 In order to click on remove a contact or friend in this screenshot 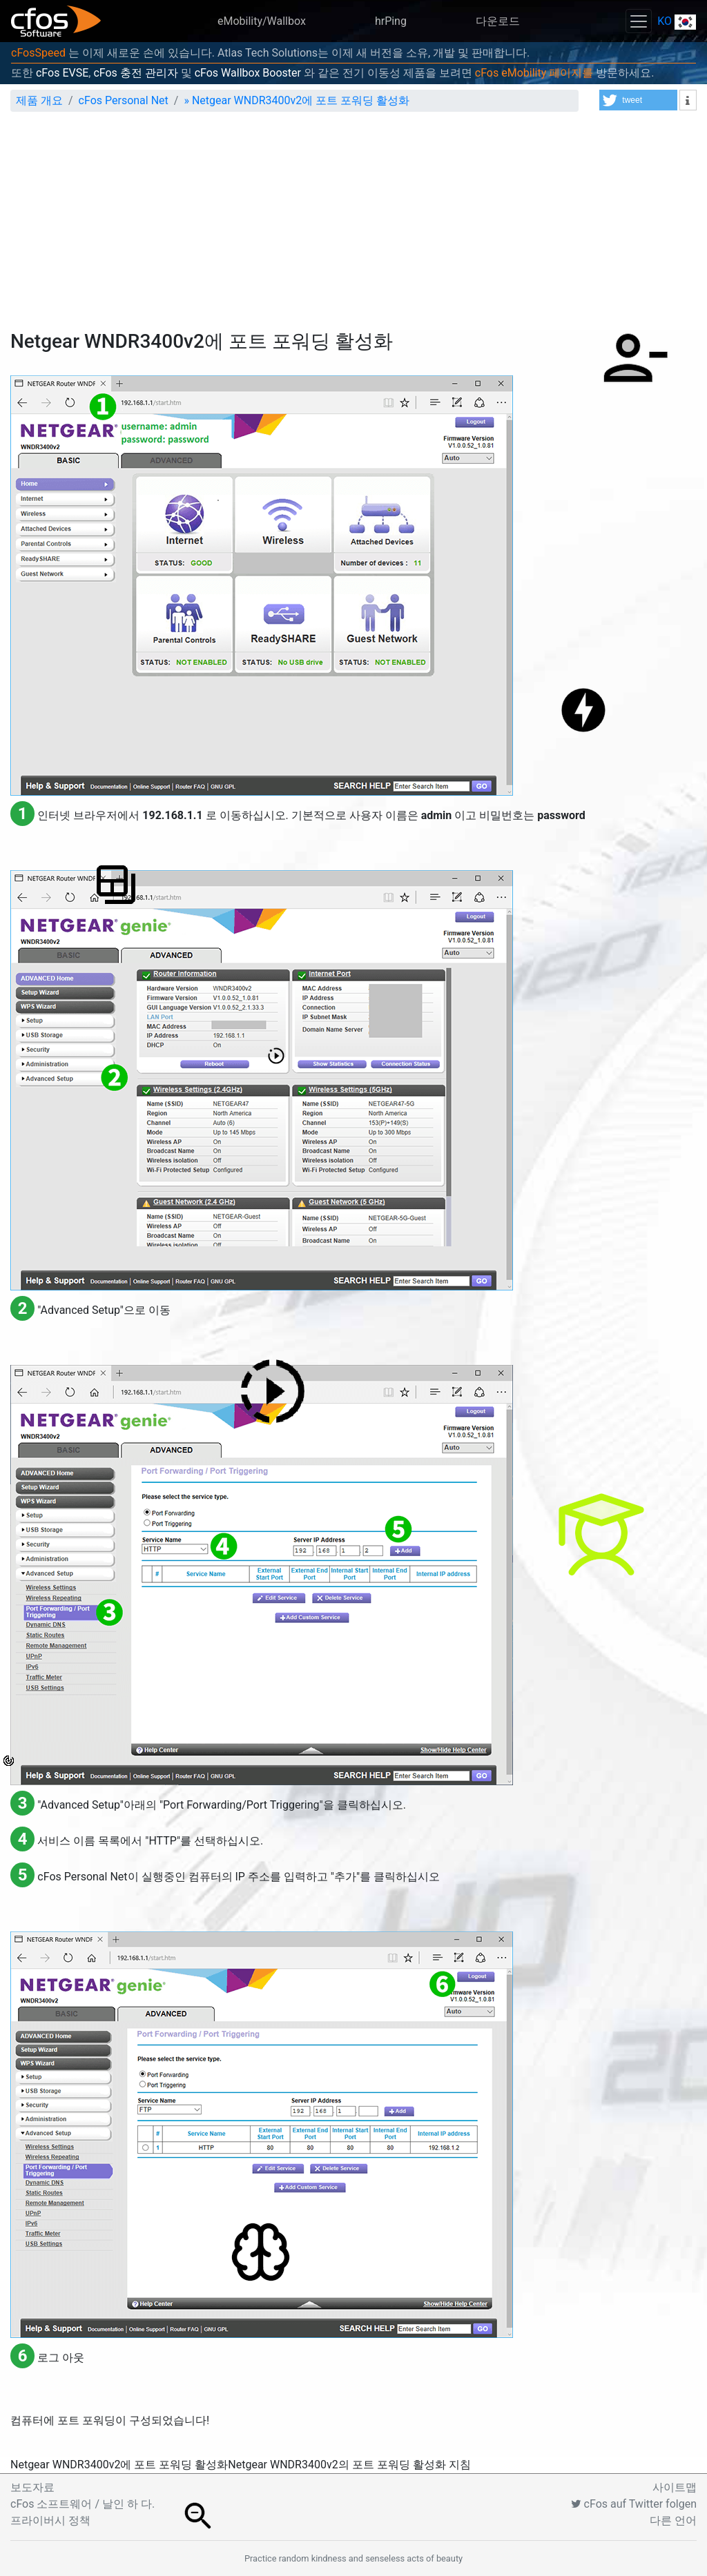, I will do `click(634, 357)`.